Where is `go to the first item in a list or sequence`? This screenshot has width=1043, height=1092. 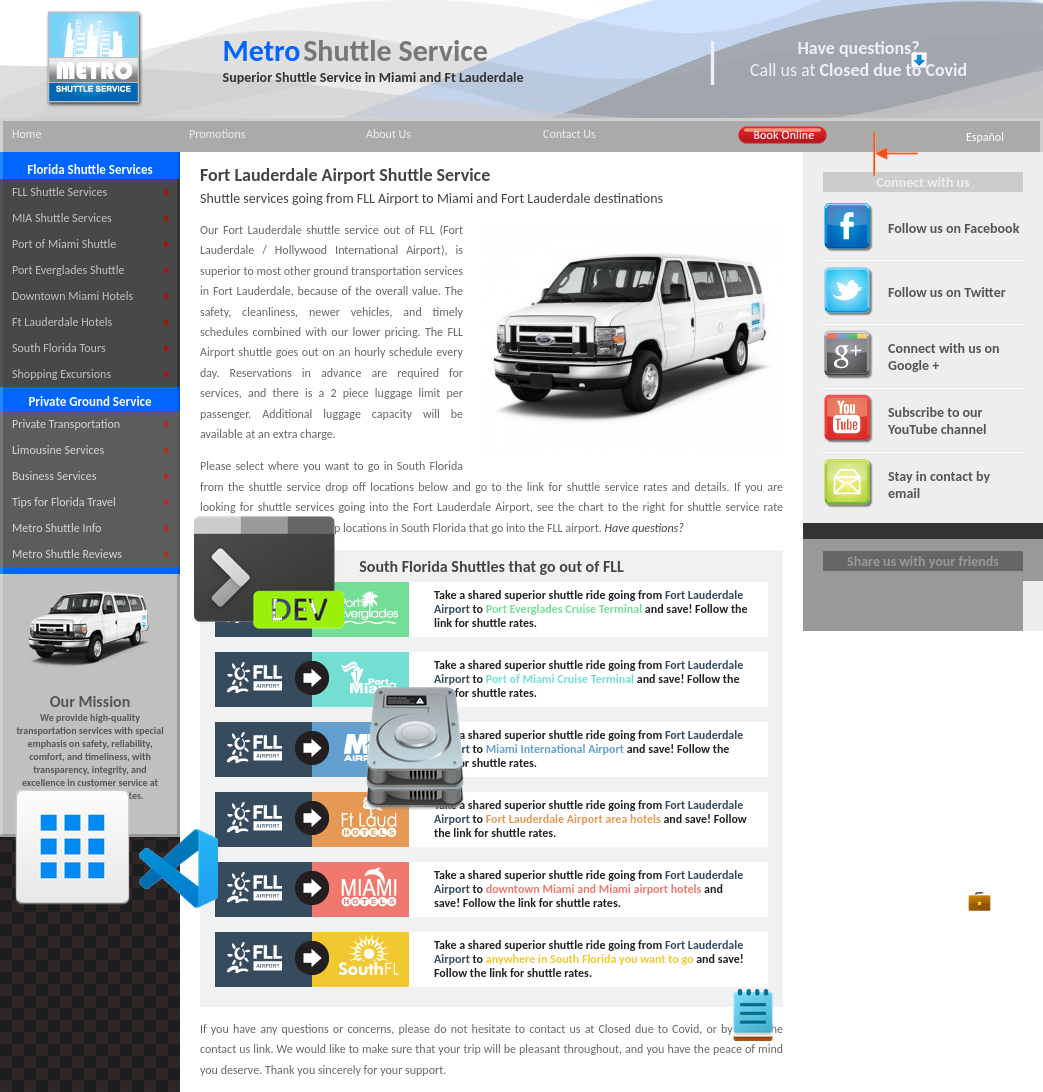 go to the first item in a list or sequence is located at coordinates (895, 153).